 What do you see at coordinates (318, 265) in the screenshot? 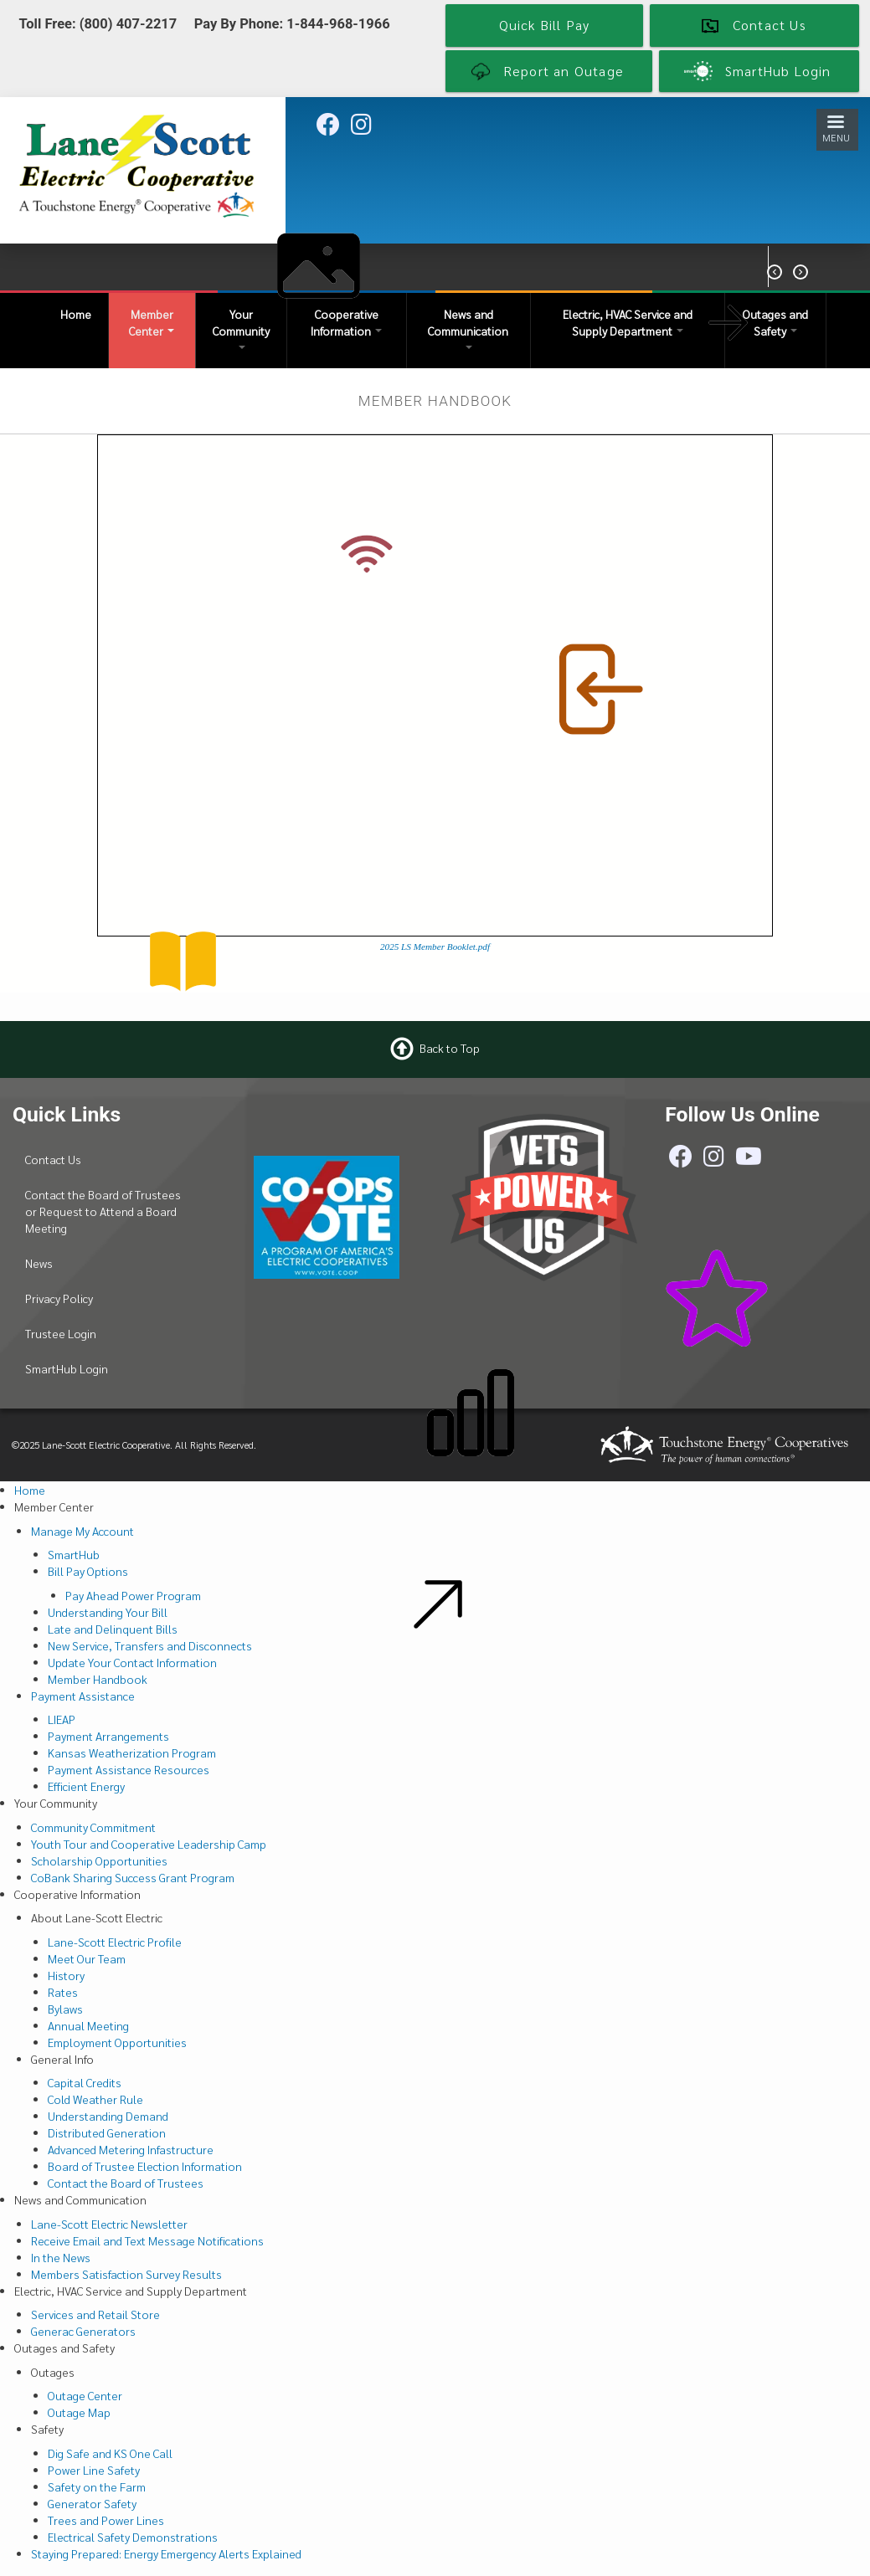
I see `view photo gallery` at bounding box center [318, 265].